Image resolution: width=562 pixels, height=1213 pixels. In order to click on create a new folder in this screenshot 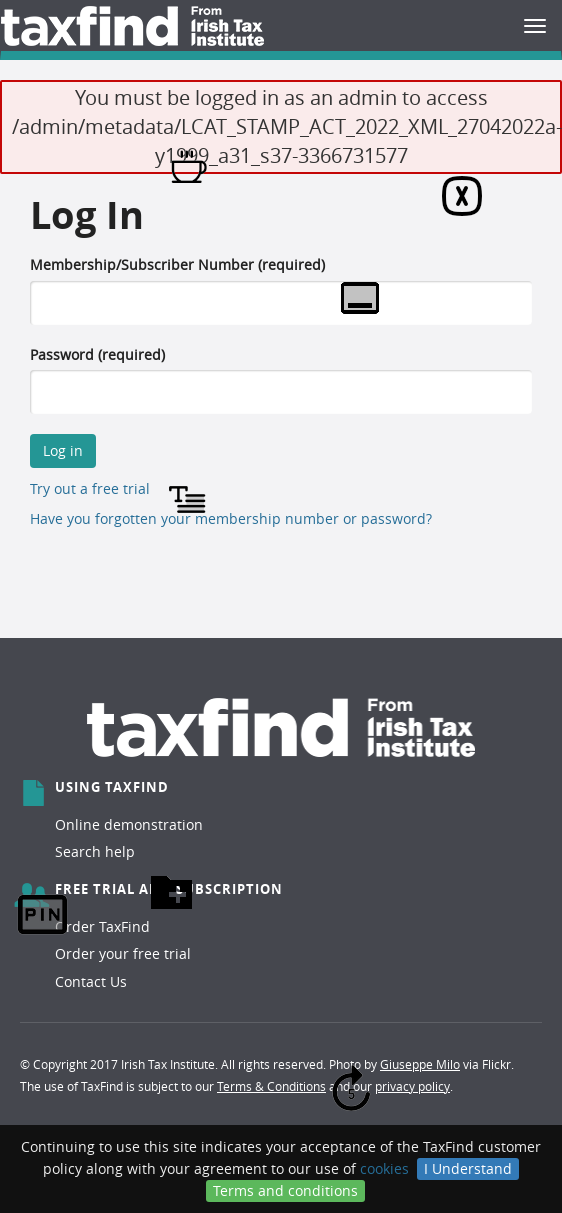, I will do `click(171, 892)`.